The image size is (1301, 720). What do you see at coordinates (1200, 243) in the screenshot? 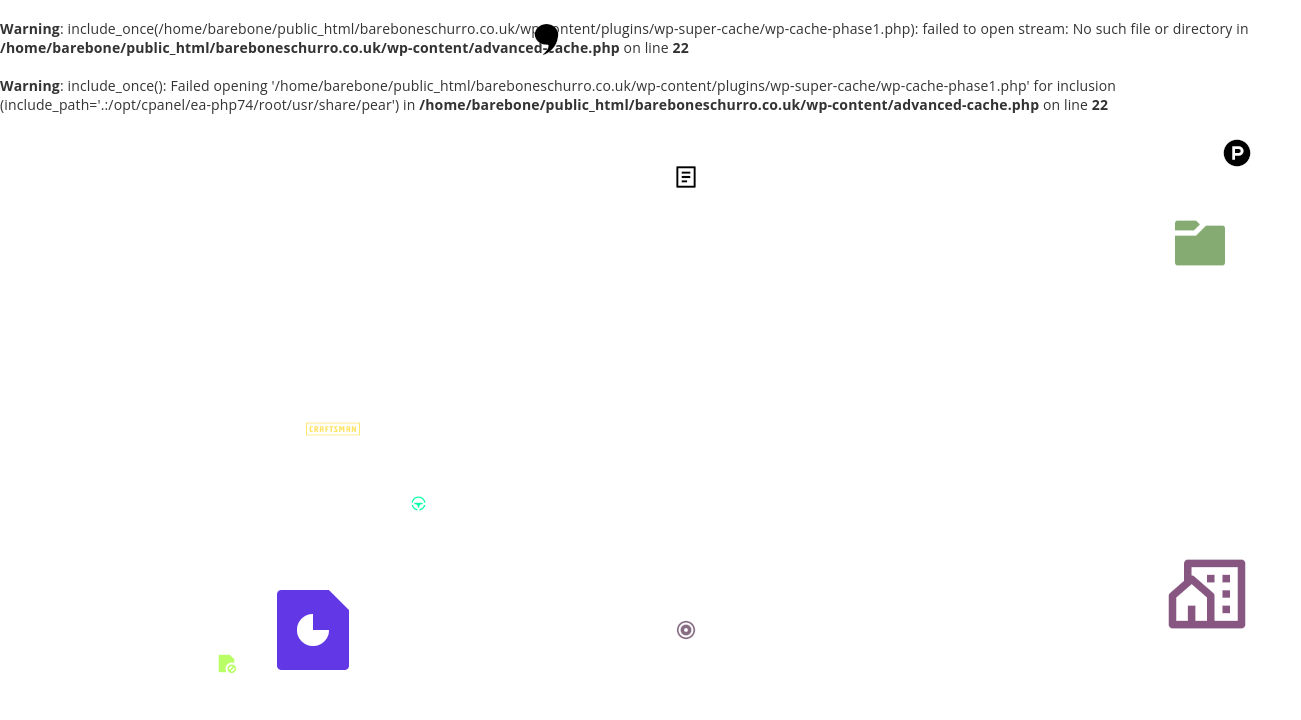
I see `open folder to view files` at bounding box center [1200, 243].